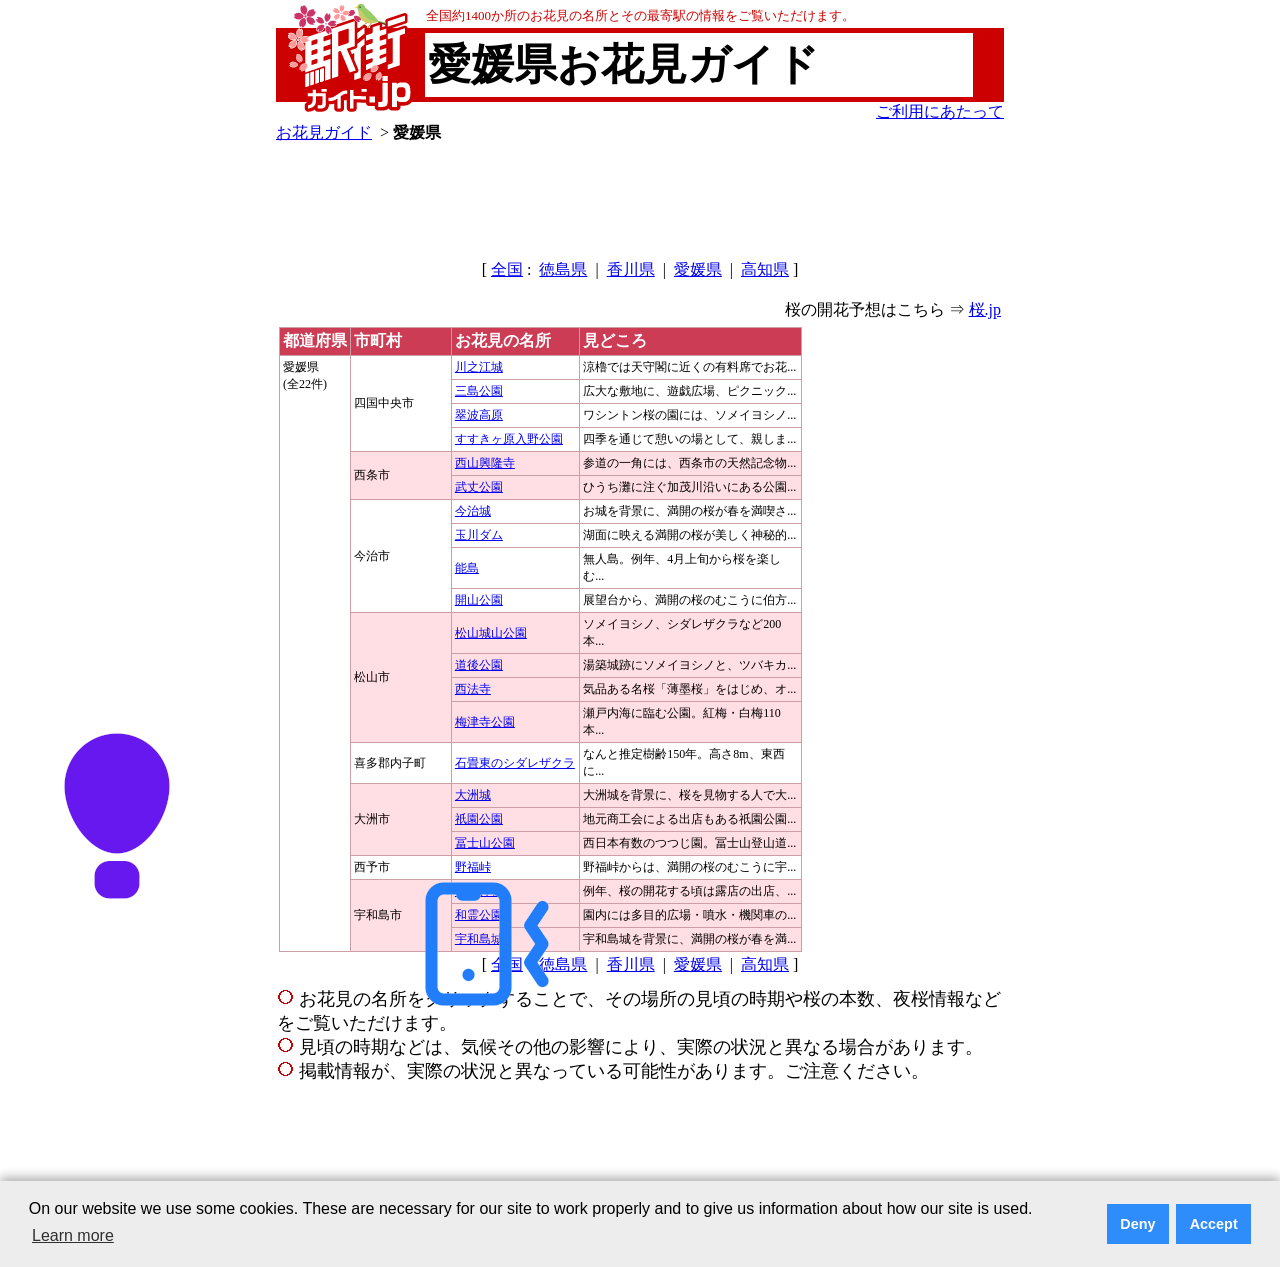 The width and height of the screenshot is (1280, 1267). What do you see at coordinates (487, 944) in the screenshot?
I see `phone is on vibrate mode` at bounding box center [487, 944].